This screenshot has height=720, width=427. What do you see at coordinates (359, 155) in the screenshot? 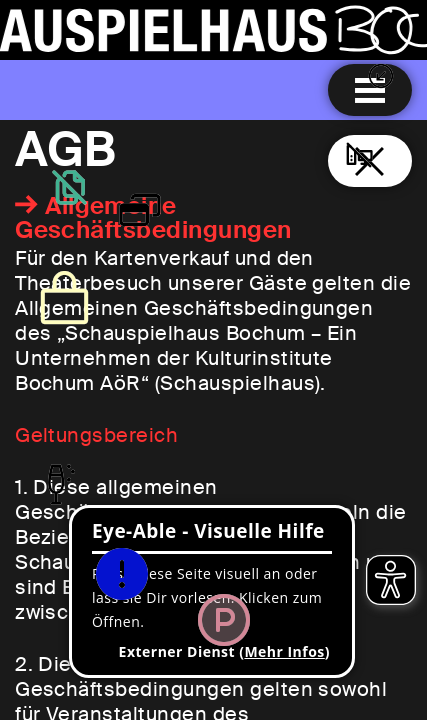
I see `indicates desktop computer is offline or disconnected` at bounding box center [359, 155].